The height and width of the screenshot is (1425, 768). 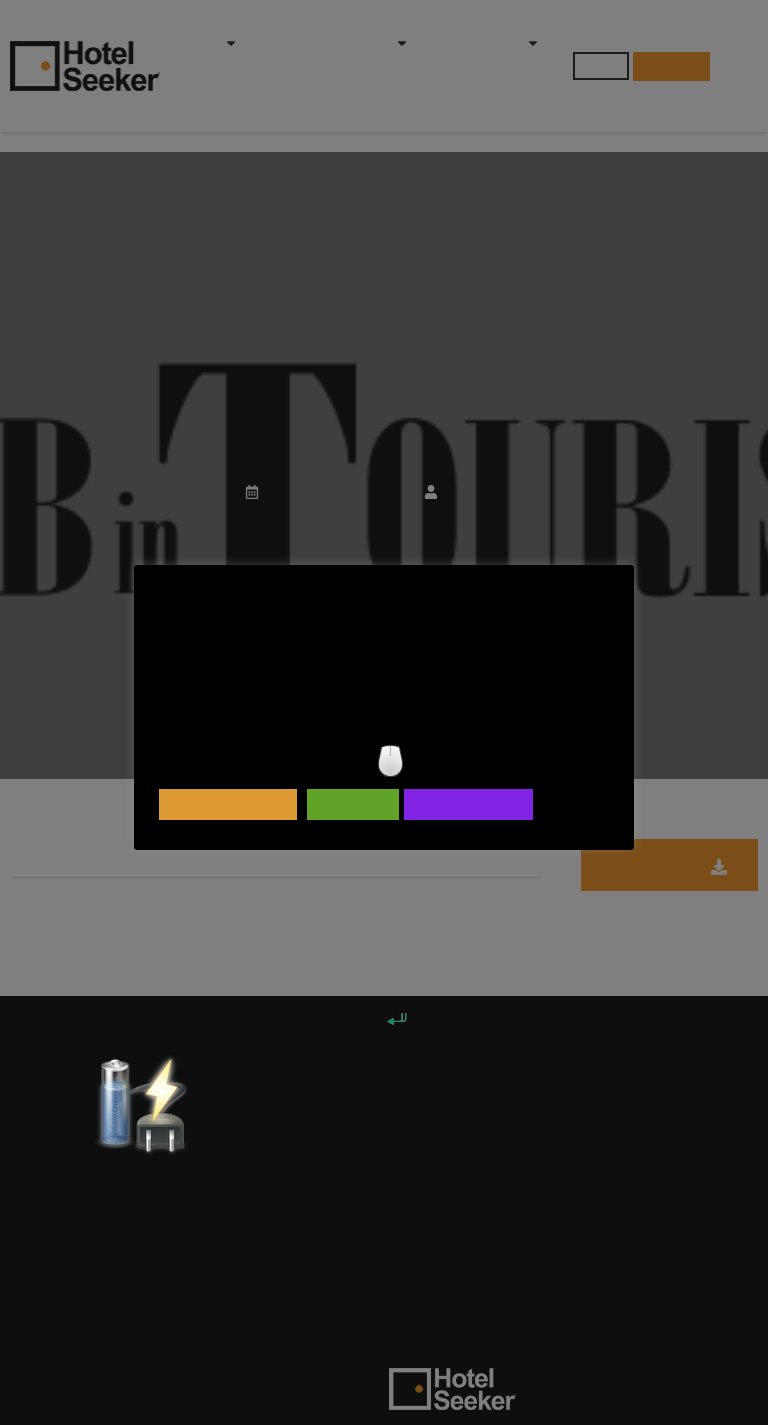 What do you see at coordinates (138, 1104) in the screenshot?
I see `indicates battery is charging with good charge level` at bounding box center [138, 1104].